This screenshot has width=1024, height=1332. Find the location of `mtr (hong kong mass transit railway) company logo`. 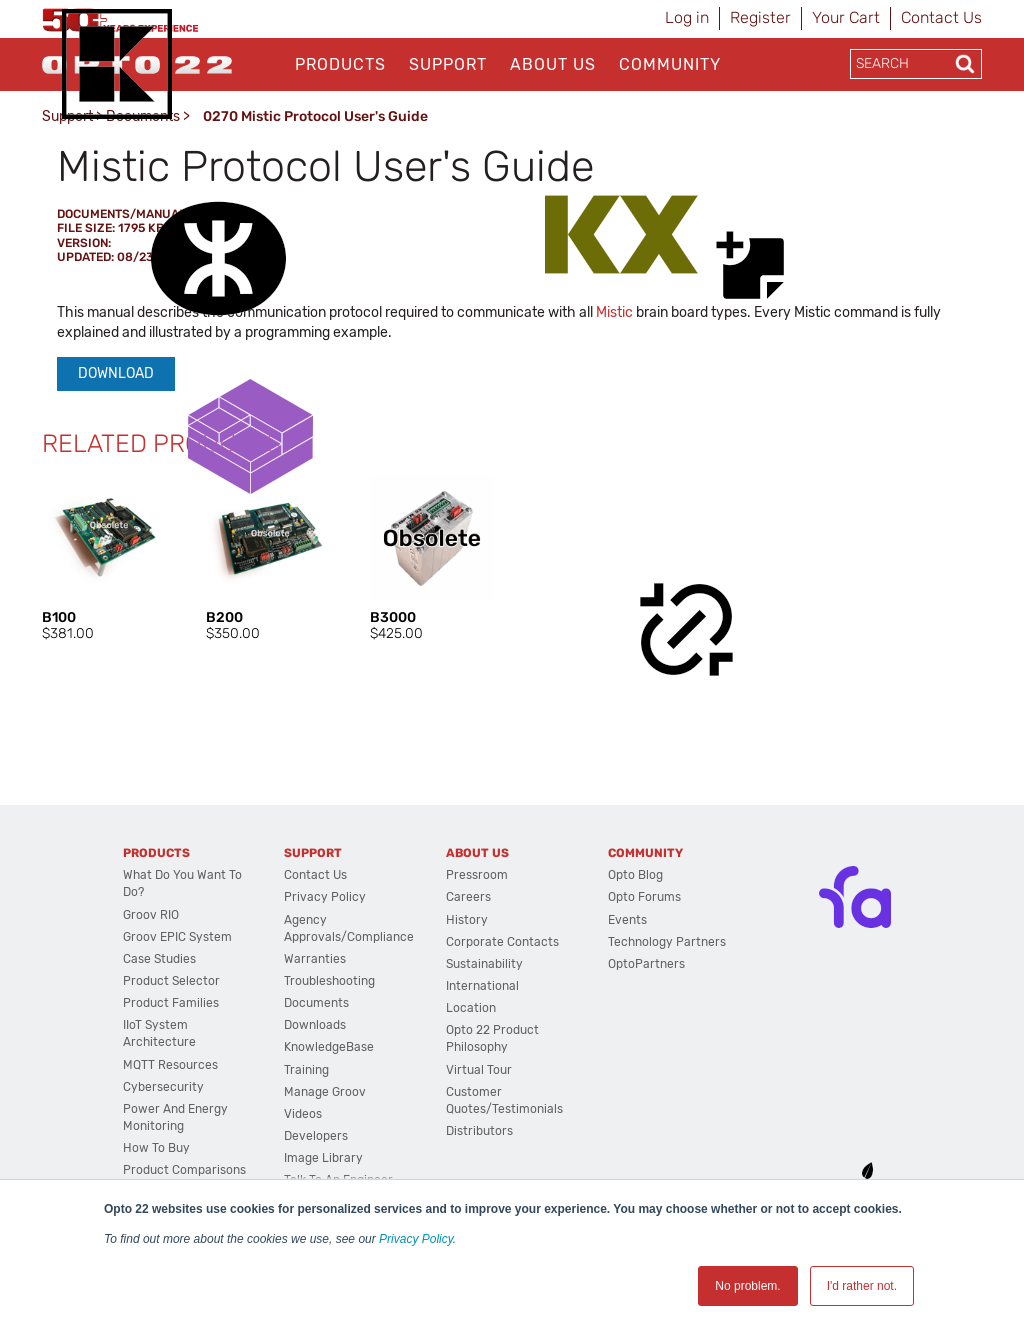

mtr (hong kong mass transit railway) company logo is located at coordinates (218, 258).